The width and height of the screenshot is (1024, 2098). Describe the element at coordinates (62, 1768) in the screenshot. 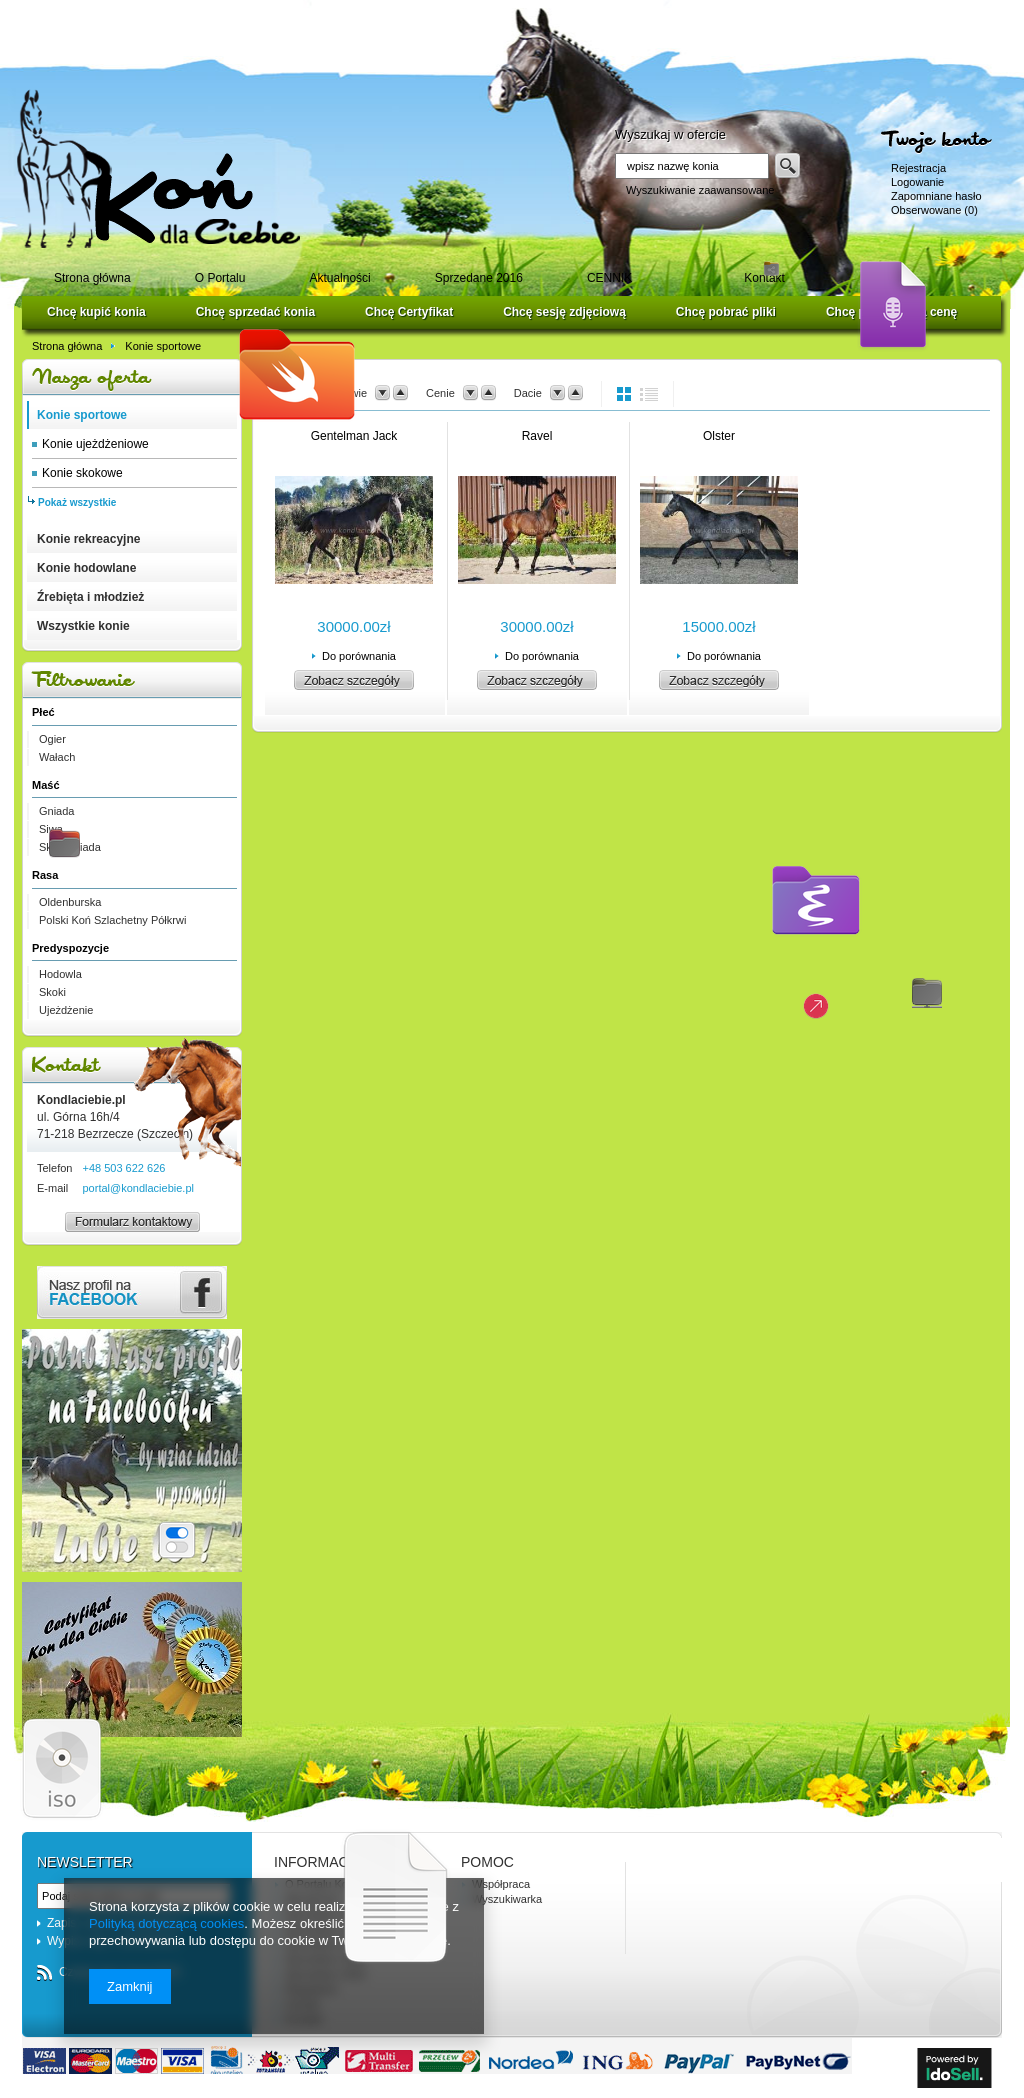

I see `a CD/DVD disc image file (ISO format)` at that location.